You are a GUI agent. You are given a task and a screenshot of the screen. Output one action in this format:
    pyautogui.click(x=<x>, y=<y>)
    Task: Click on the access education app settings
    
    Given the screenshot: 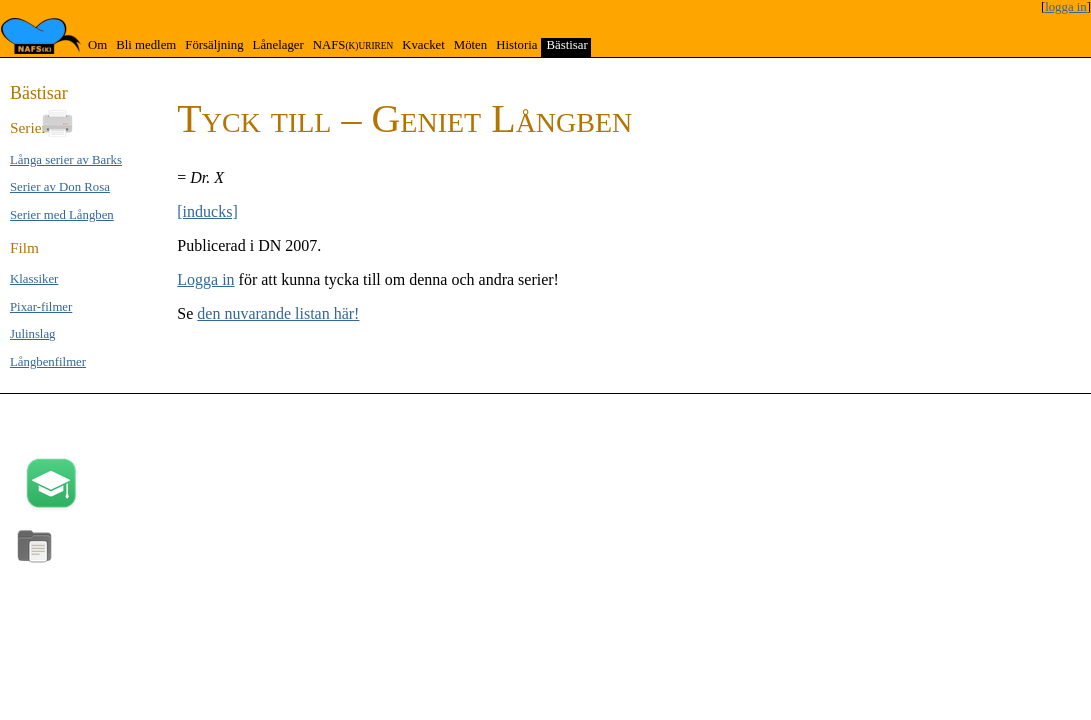 What is the action you would take?
    pyautogui.click(x=51, y=483)
    